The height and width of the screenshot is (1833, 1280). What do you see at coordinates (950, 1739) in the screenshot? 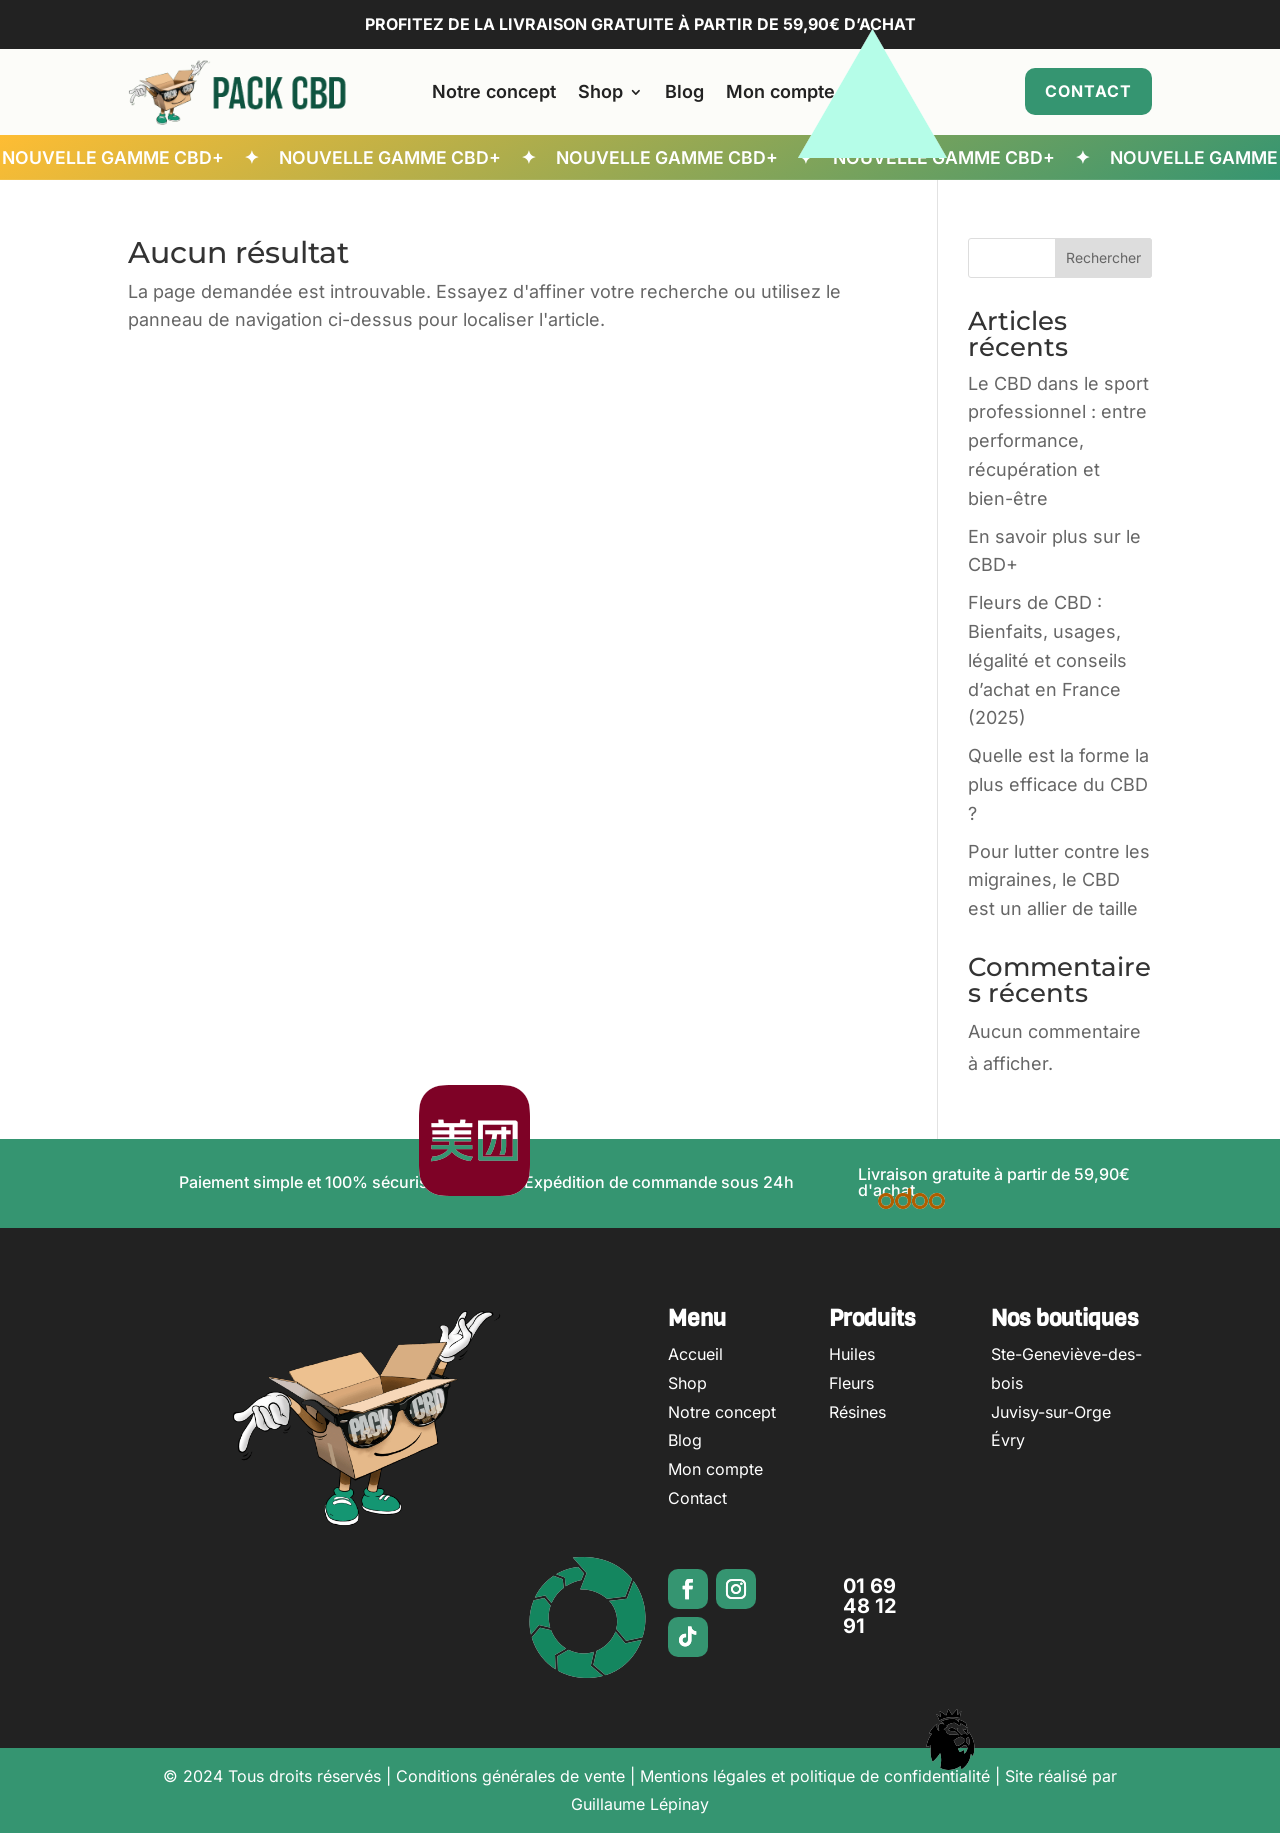
I see `view Premier League content` at bounding box center [950, 1739].